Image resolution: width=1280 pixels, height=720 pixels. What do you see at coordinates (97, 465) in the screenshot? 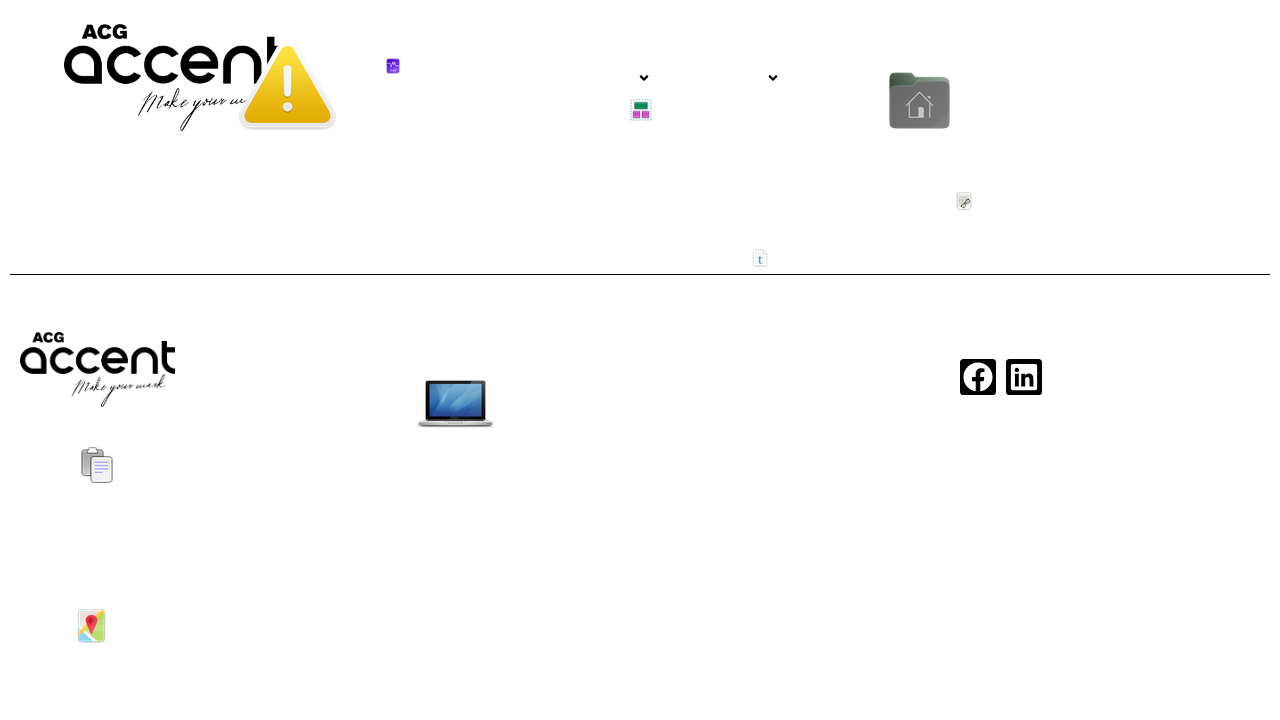
I see `paste content from clipboard` at bounding box center [97, 465].